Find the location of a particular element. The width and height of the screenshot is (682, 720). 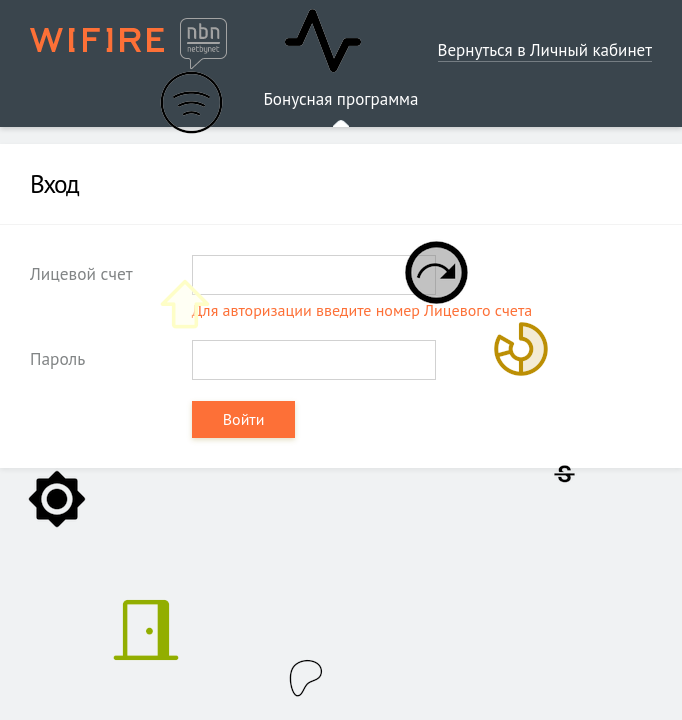

view health or heart rate data is located at coordinates (323, 42).